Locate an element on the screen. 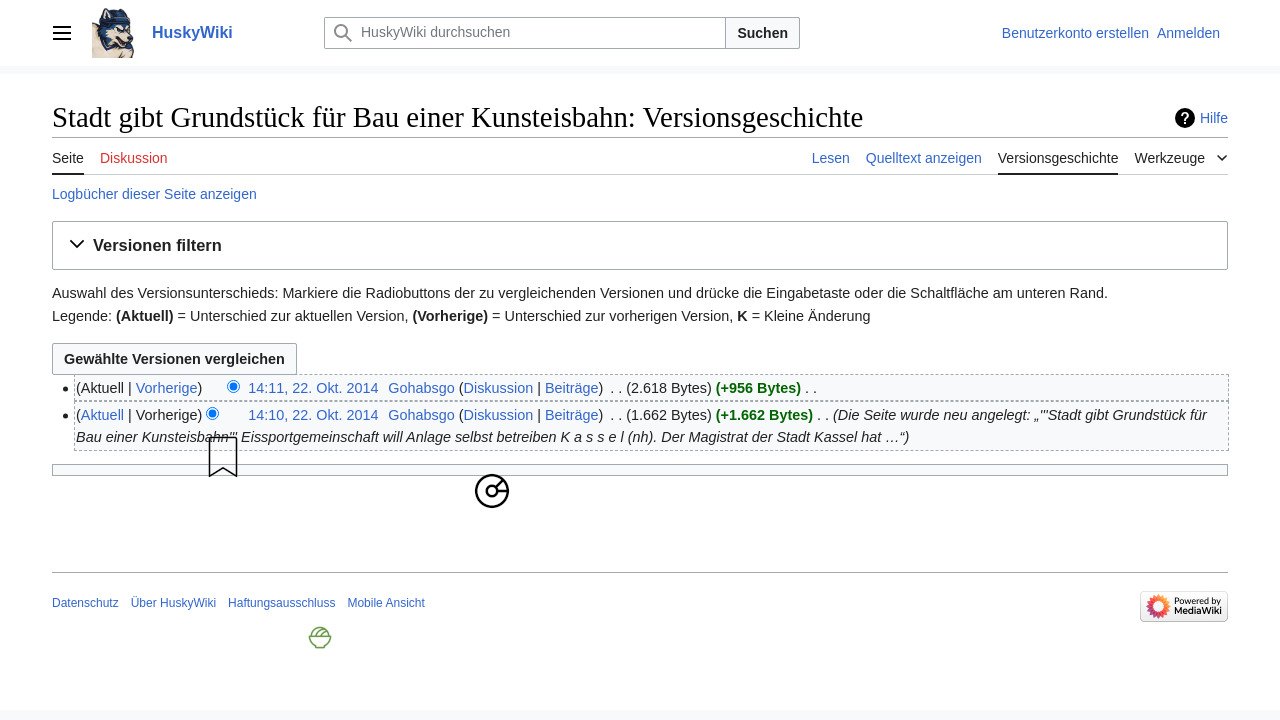  save this item to bookmarks is located at coordinates (223, 456).